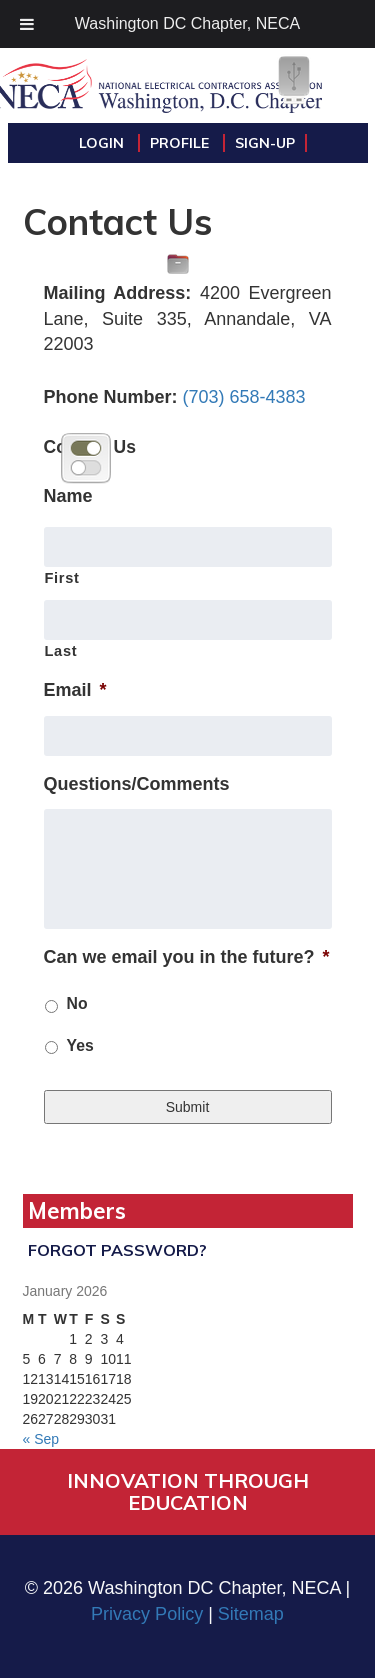 Image resolution: width=375 pixels, height=1678 pixels. What do you see at coordinates (294, 80) in the screenshot?
I see `removable USB storage device` at bounding box center [294, 80].